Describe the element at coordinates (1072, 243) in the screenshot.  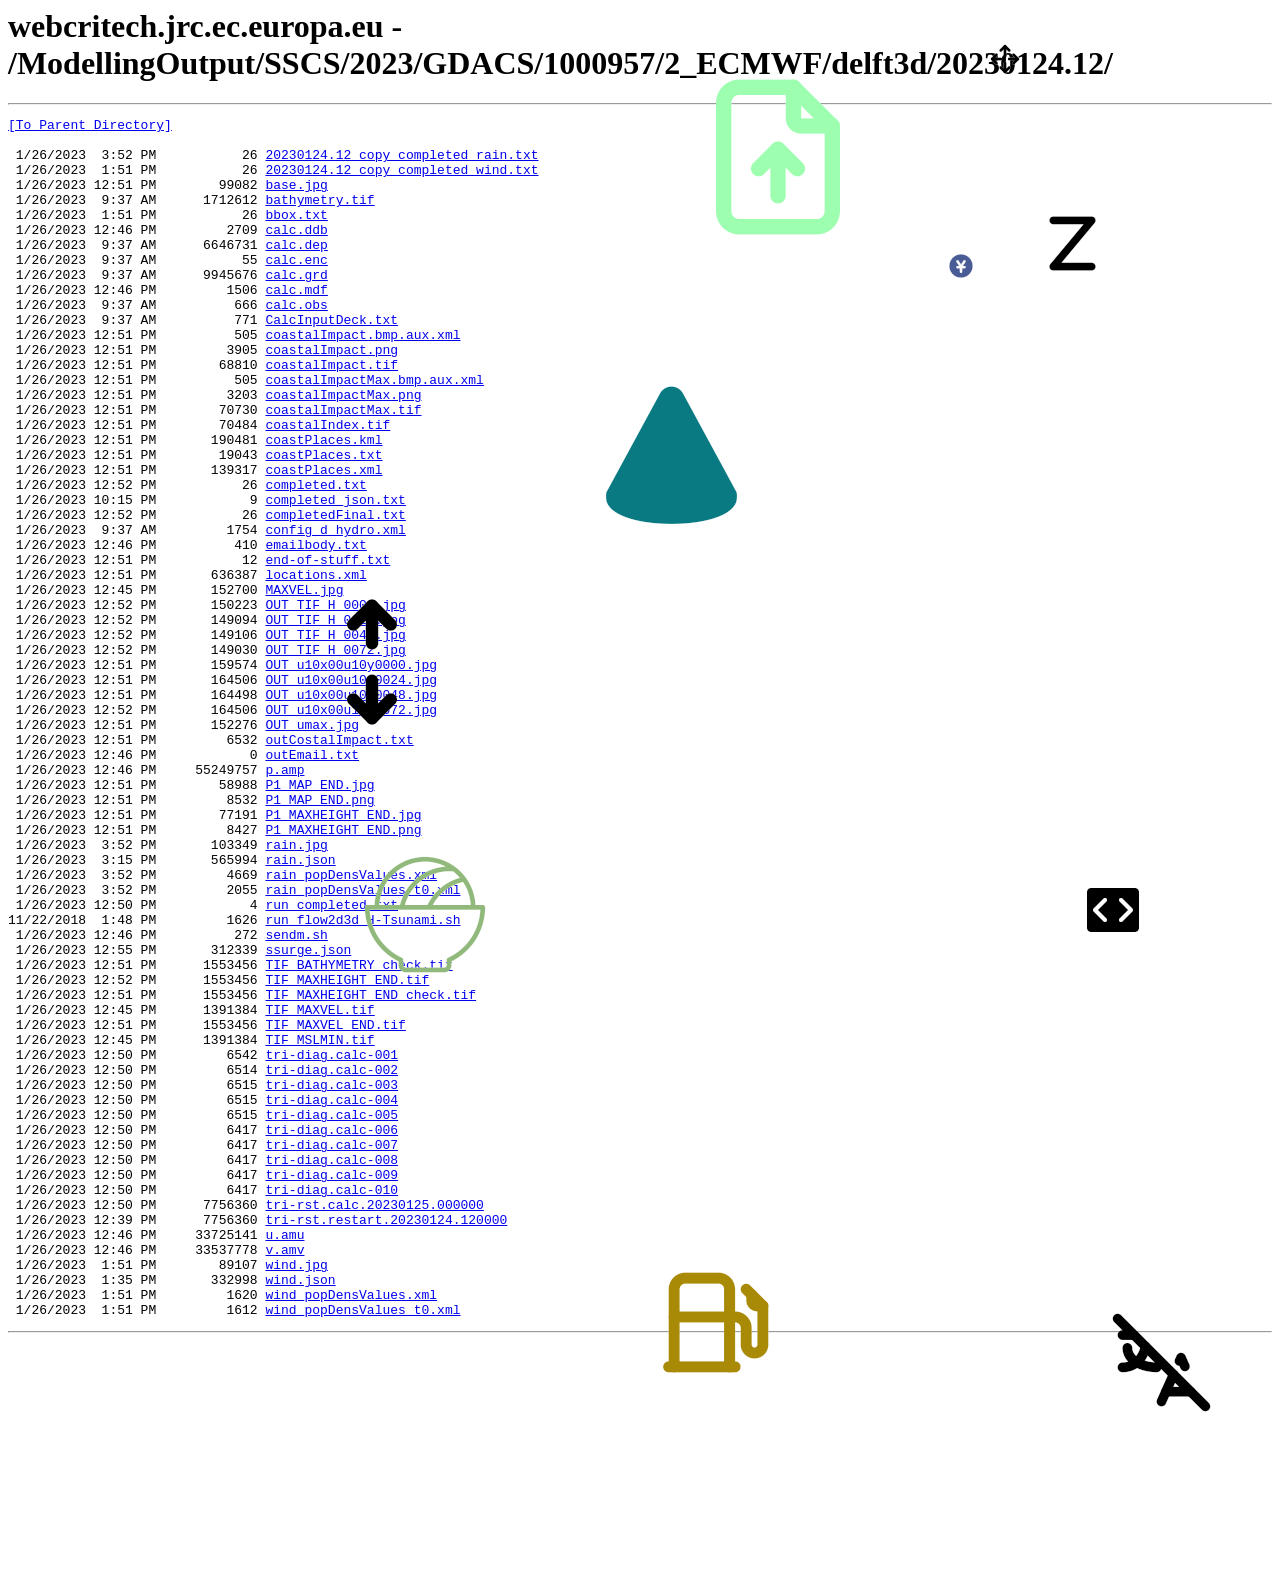
I see `indicates items starting with the letter Z in an alphabetical list` at that location.